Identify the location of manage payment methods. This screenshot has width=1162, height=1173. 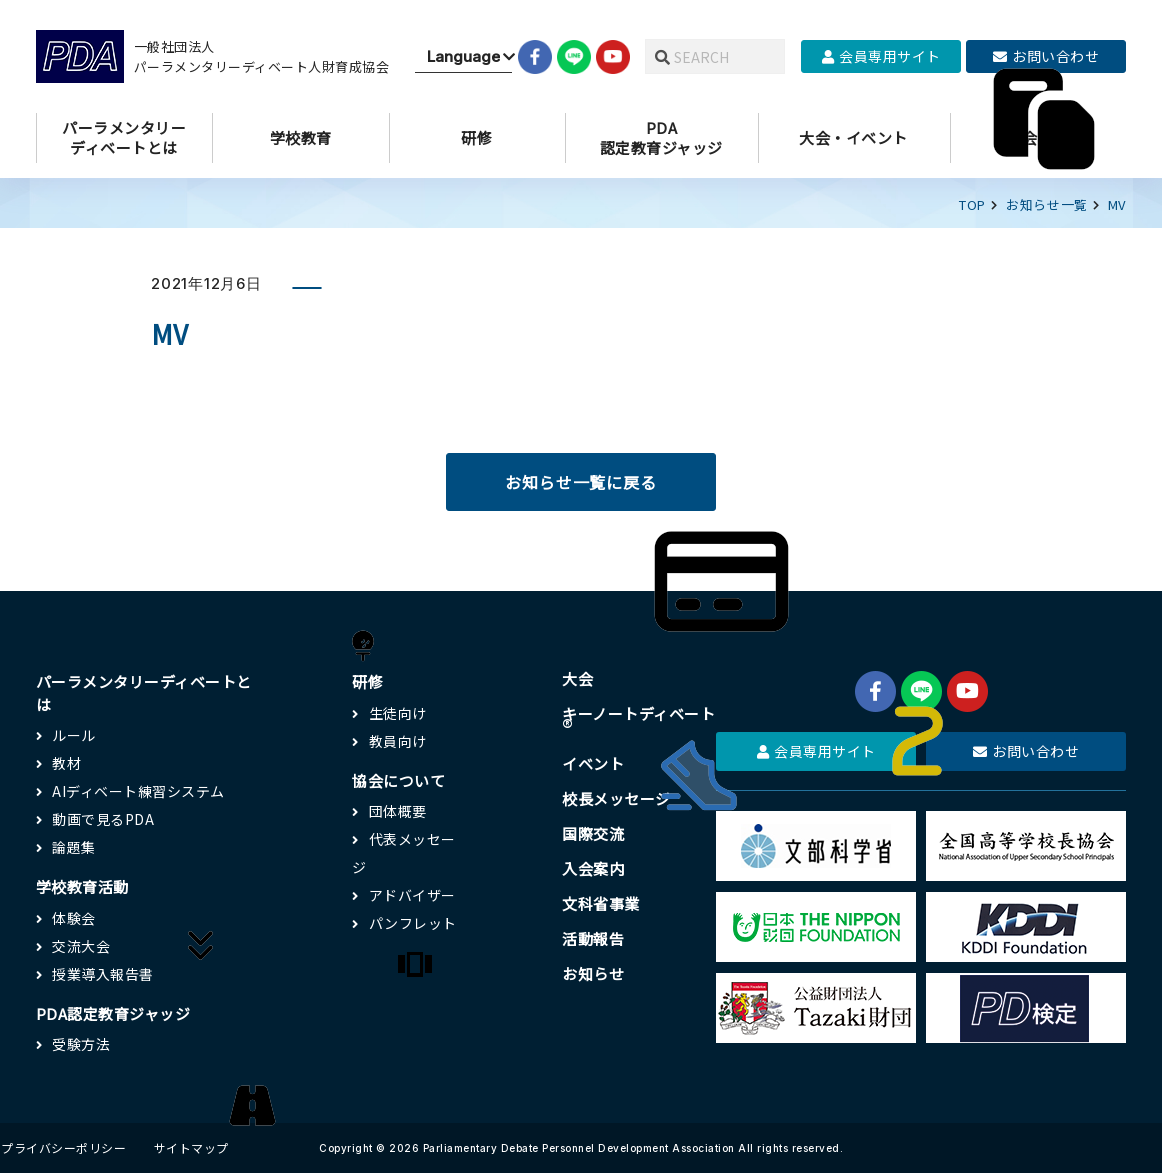
(721, 581).